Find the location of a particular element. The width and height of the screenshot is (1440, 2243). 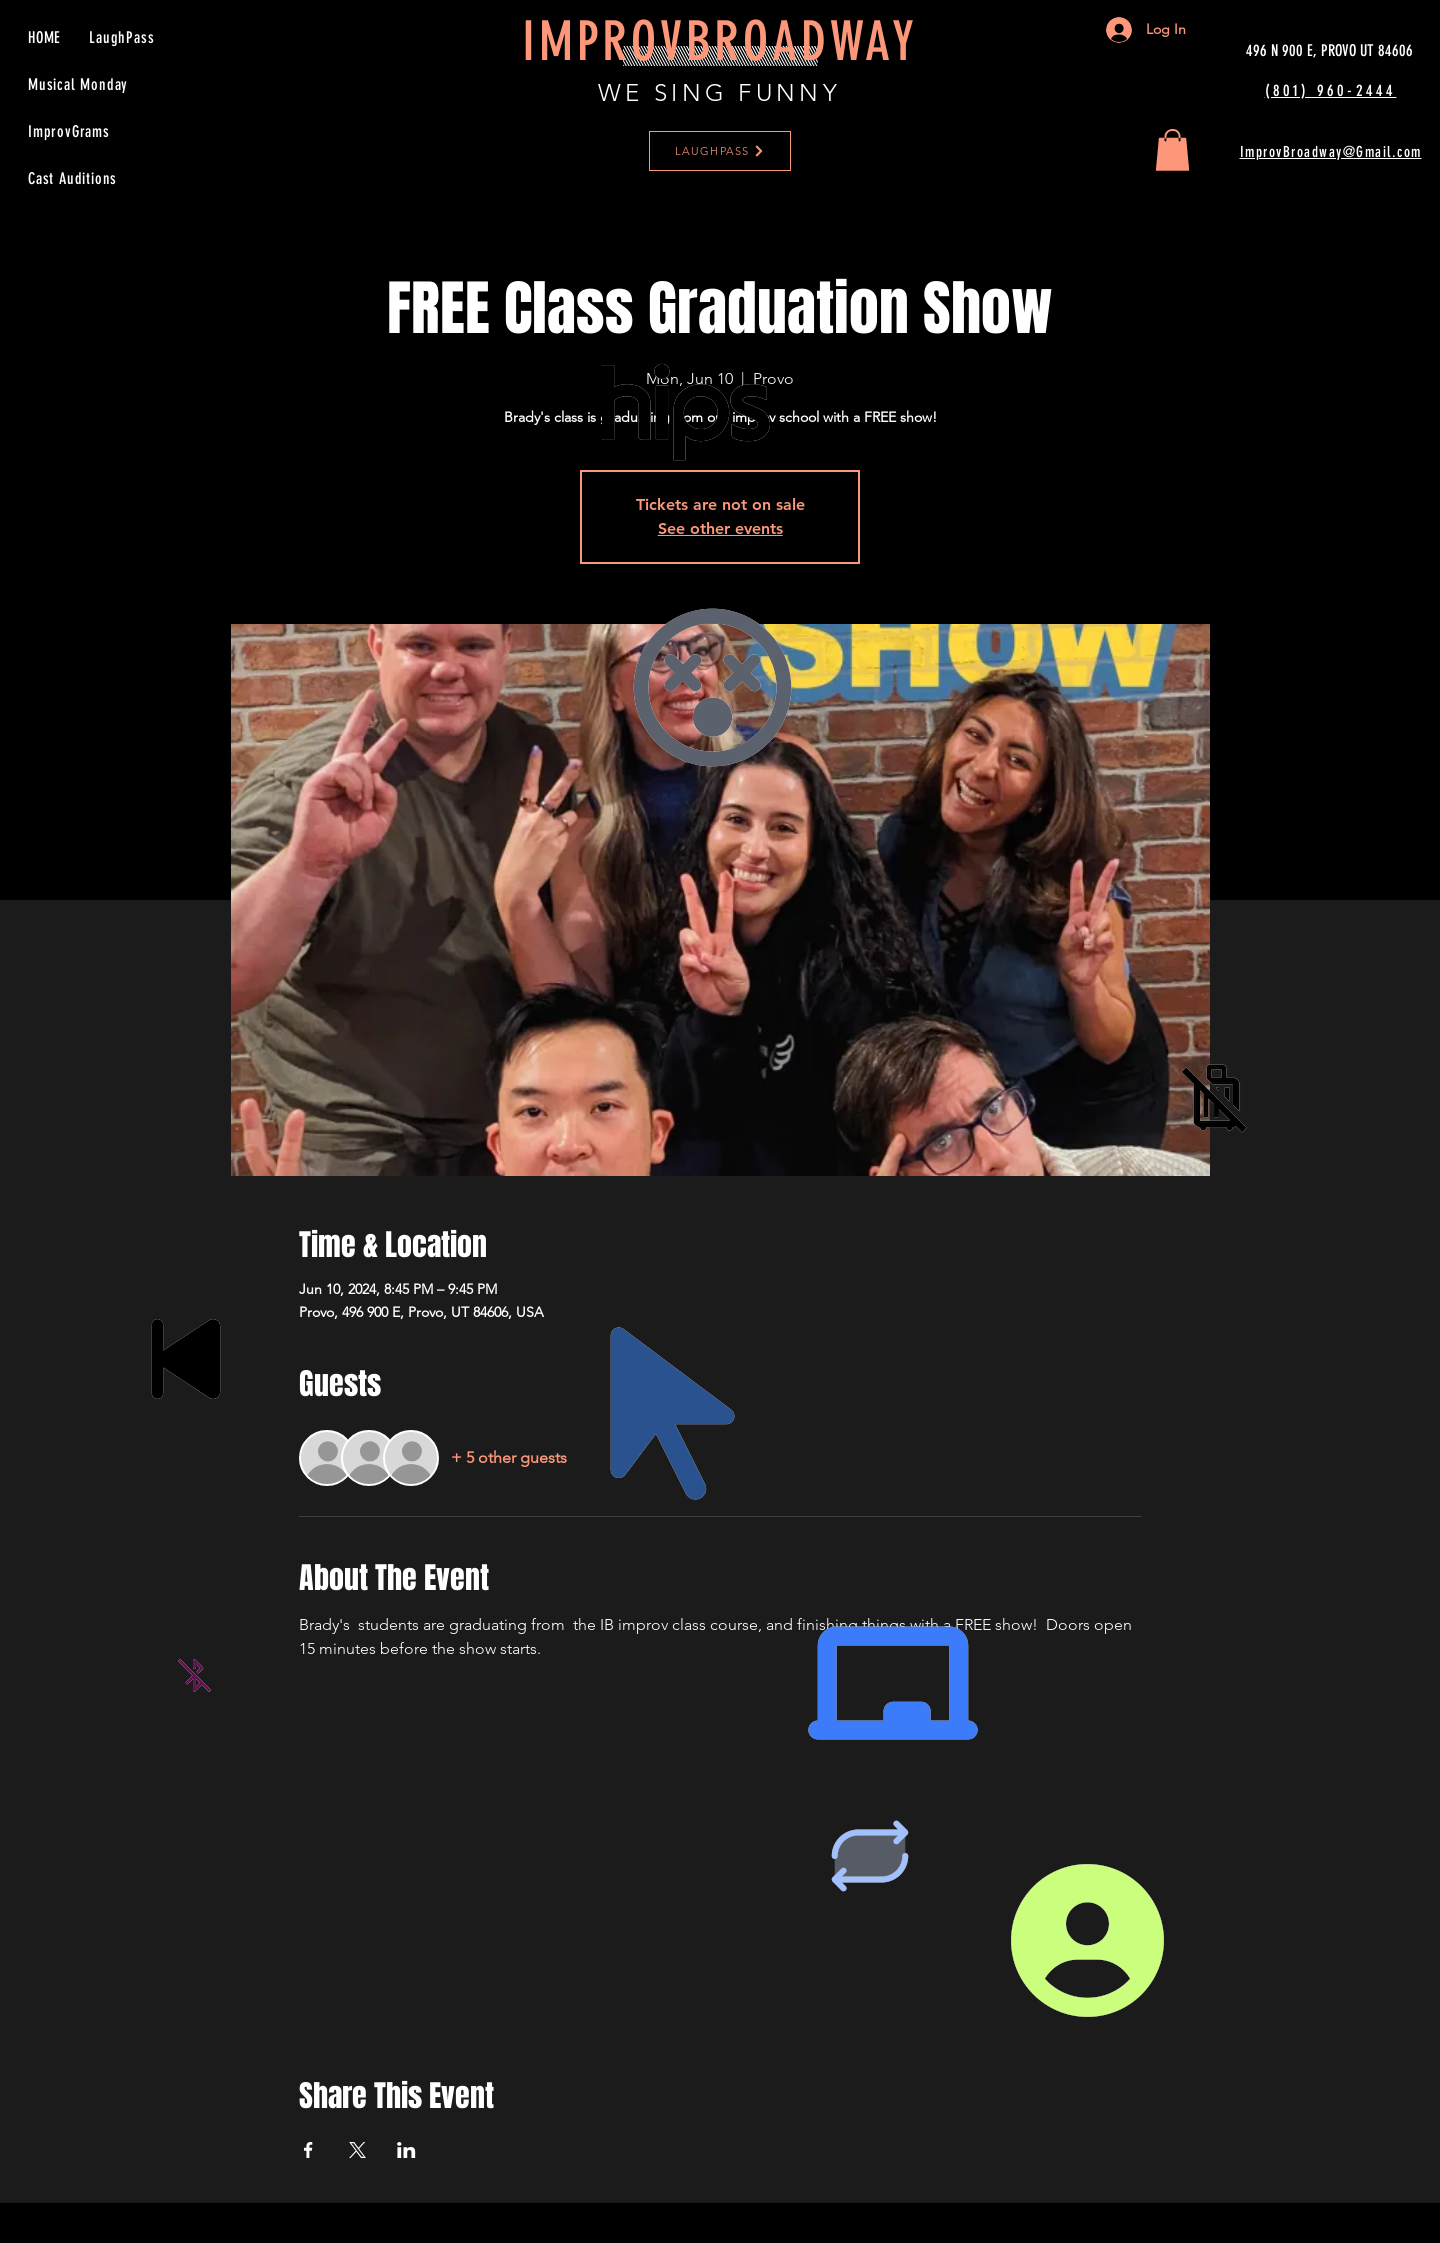

view your profile is located at coordinates (1087, 1940).